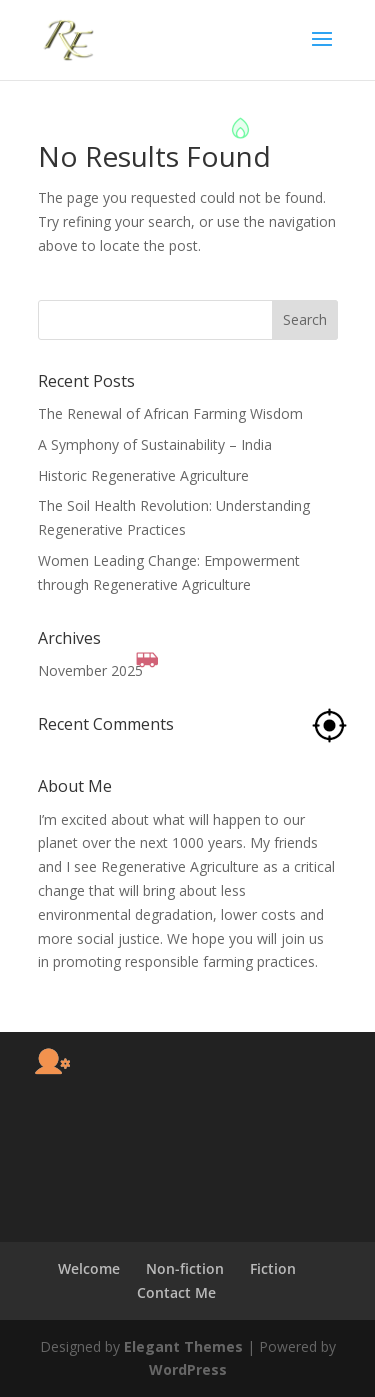 The height and width of the screenshot is (1397, 375). I want to click on indicates trending or popular content, so click(240, 128).